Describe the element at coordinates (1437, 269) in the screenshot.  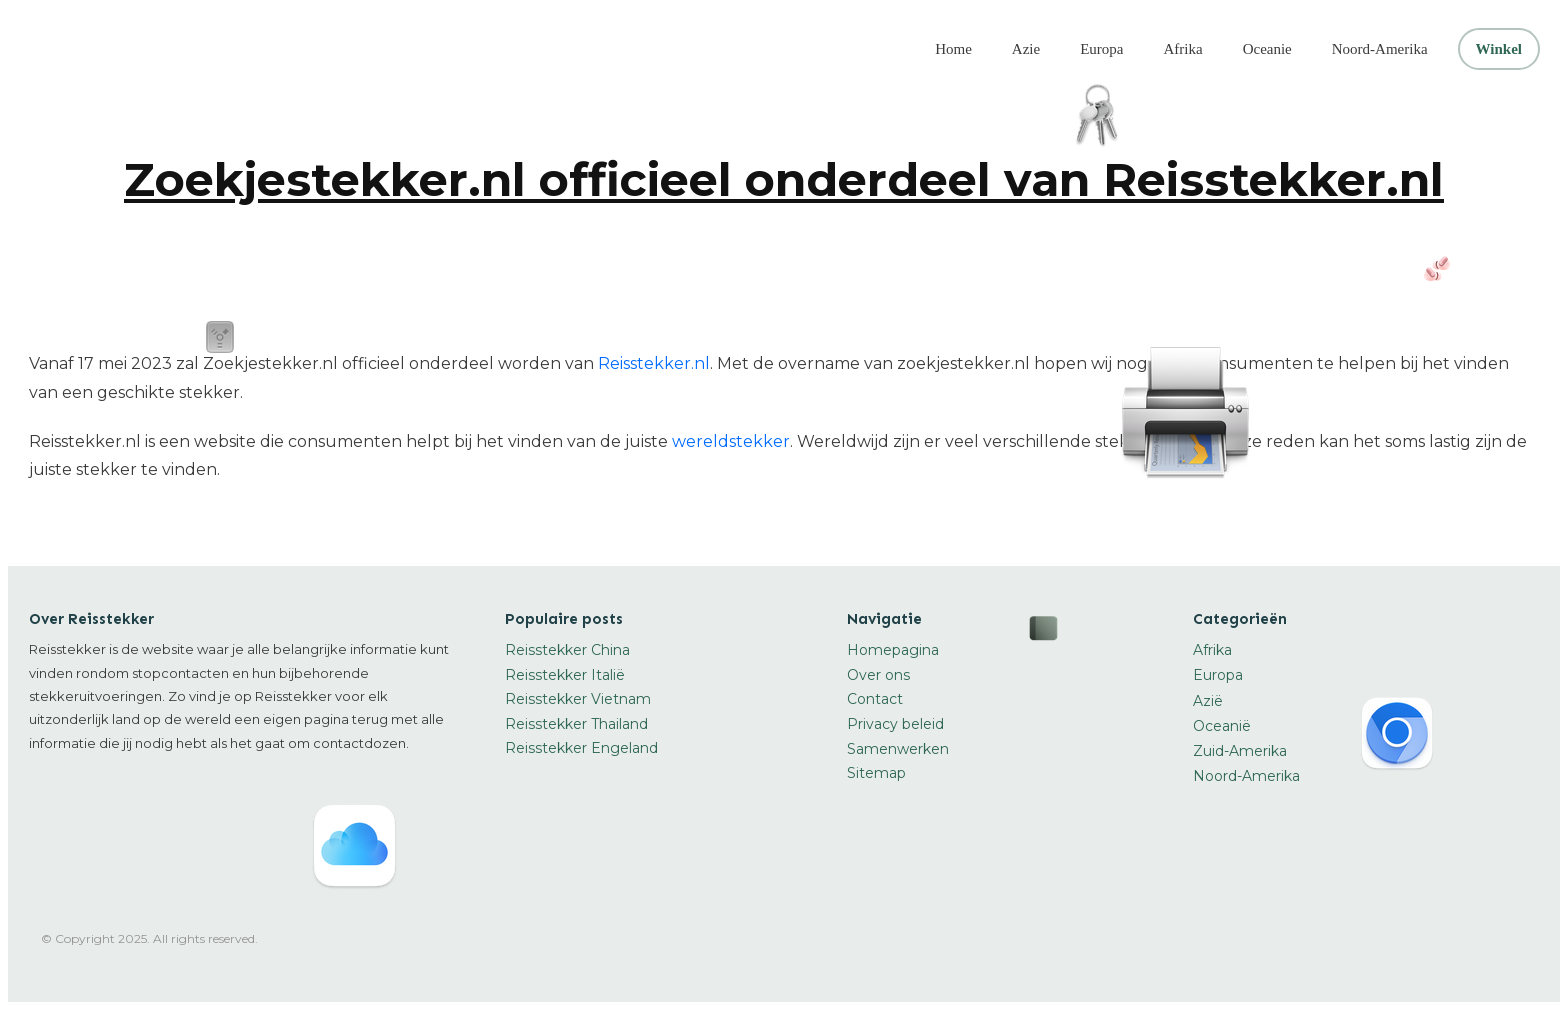
I see `connect to beats wireless earbuds` at that location.